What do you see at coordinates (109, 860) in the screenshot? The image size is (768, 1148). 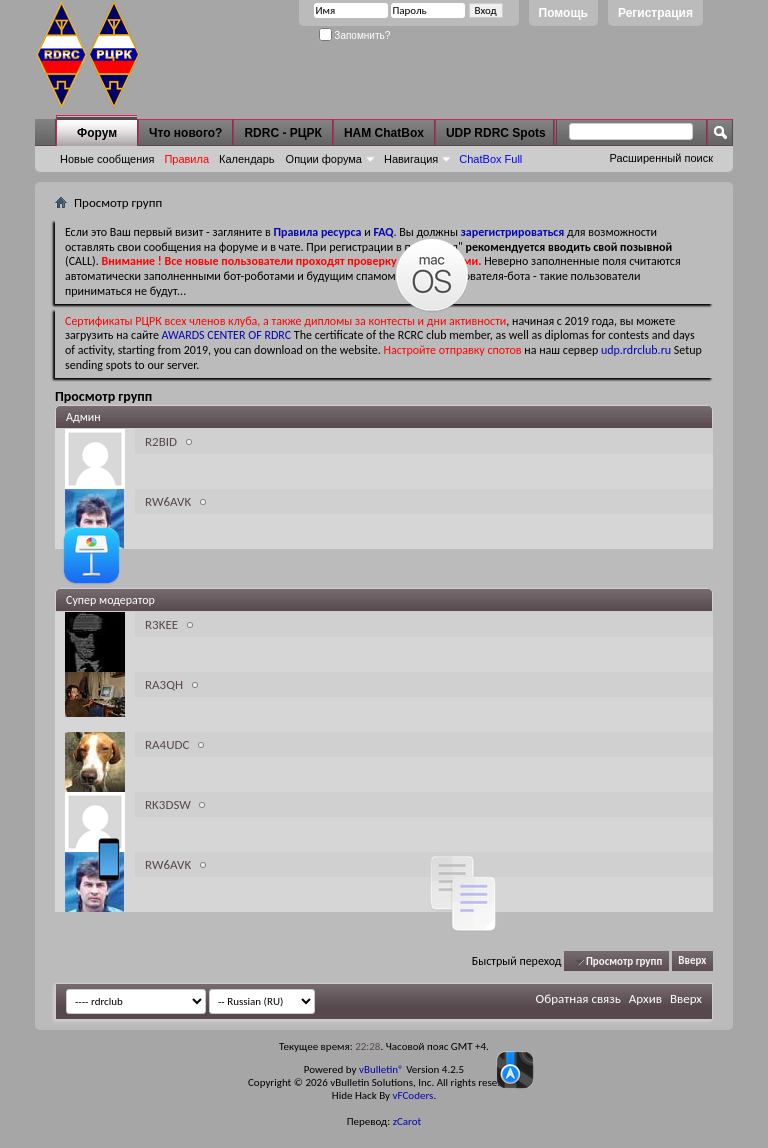 I see `connect or sync an iPhone device` at bounding box center [109, 860].